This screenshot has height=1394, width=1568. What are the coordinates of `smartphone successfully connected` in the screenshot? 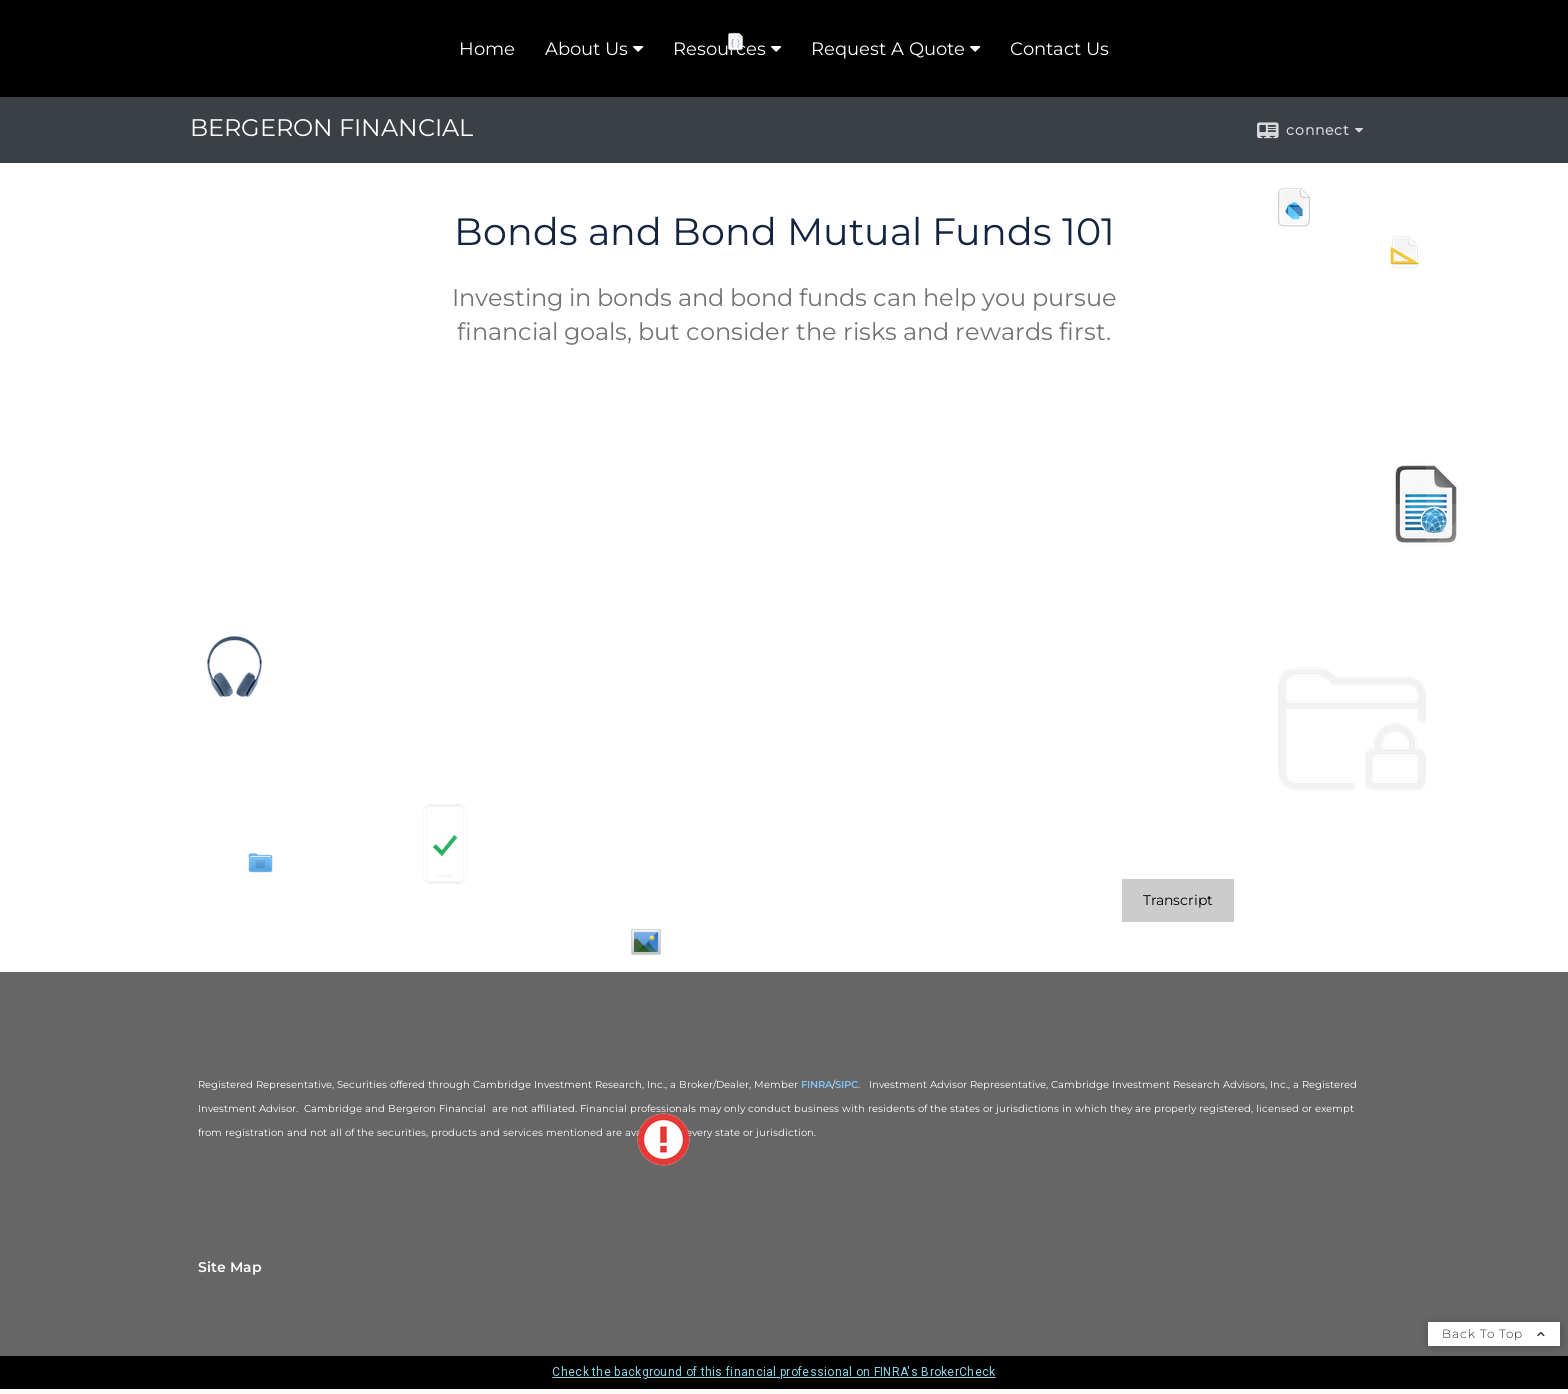 It's located at (445, 844).